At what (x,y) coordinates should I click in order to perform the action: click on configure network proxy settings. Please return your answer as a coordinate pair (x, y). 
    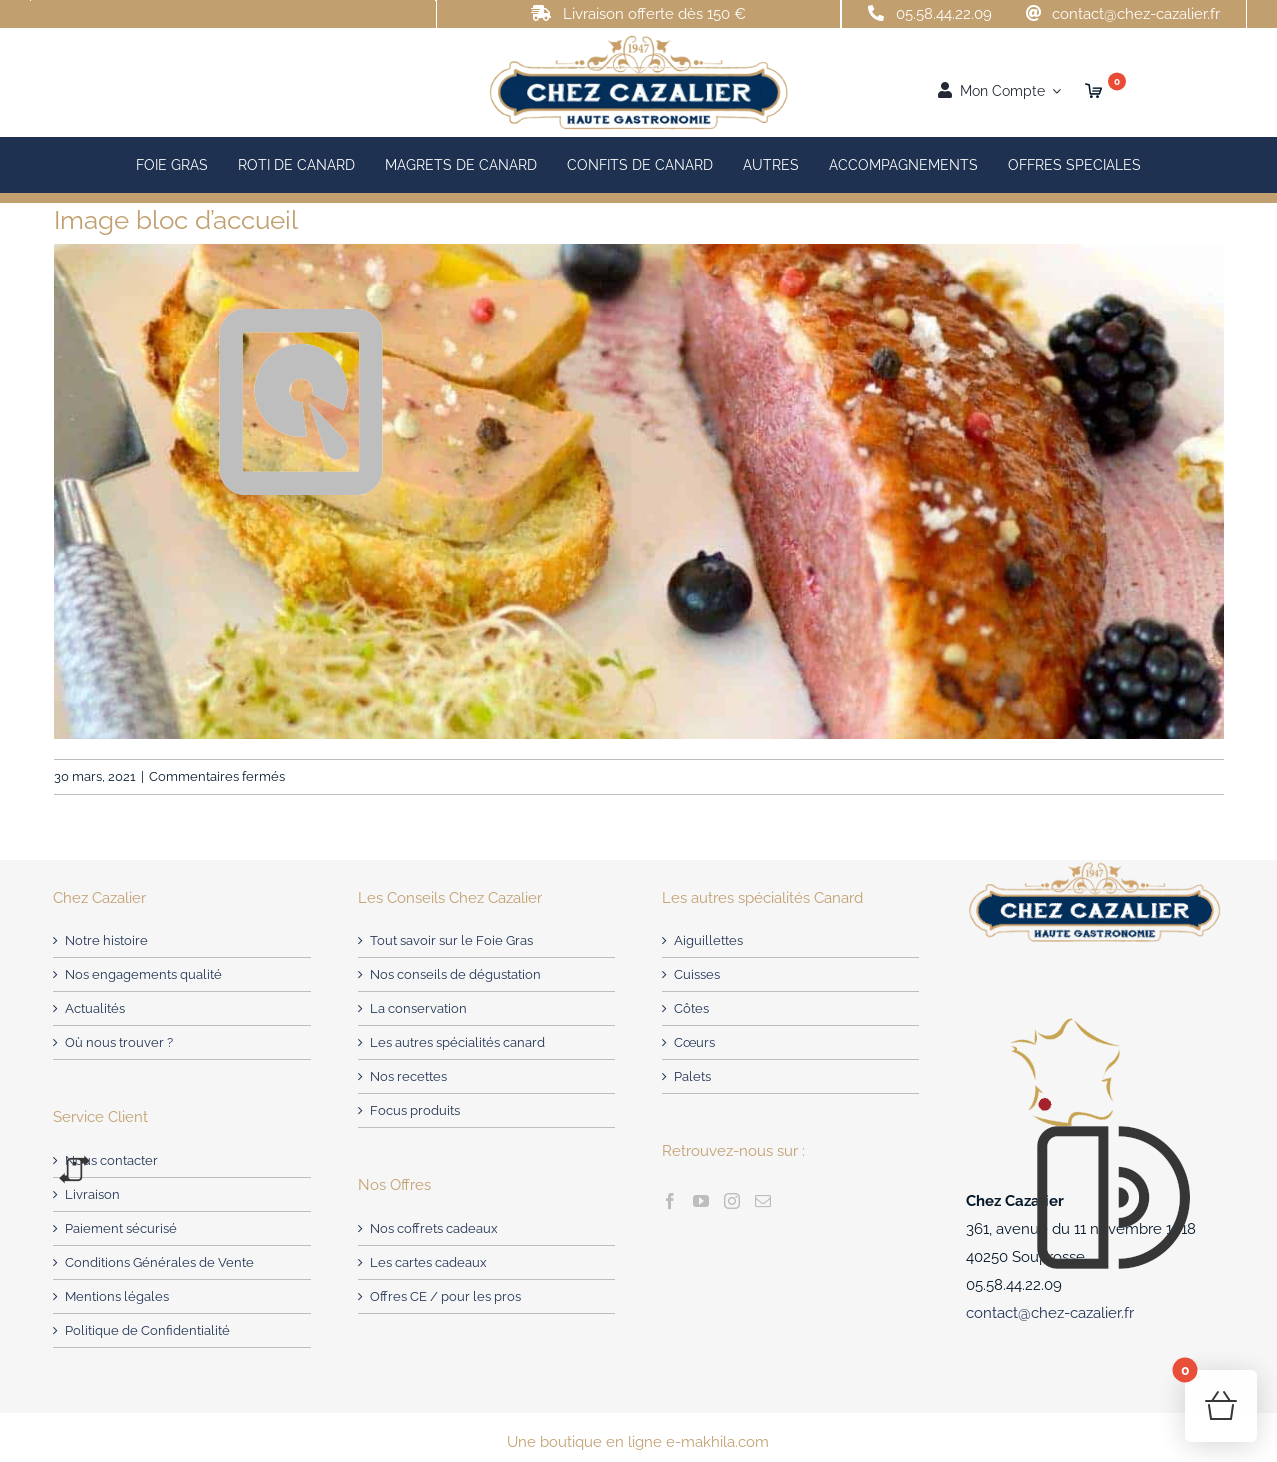
    Looking at the image, I should click on (74, 1169).